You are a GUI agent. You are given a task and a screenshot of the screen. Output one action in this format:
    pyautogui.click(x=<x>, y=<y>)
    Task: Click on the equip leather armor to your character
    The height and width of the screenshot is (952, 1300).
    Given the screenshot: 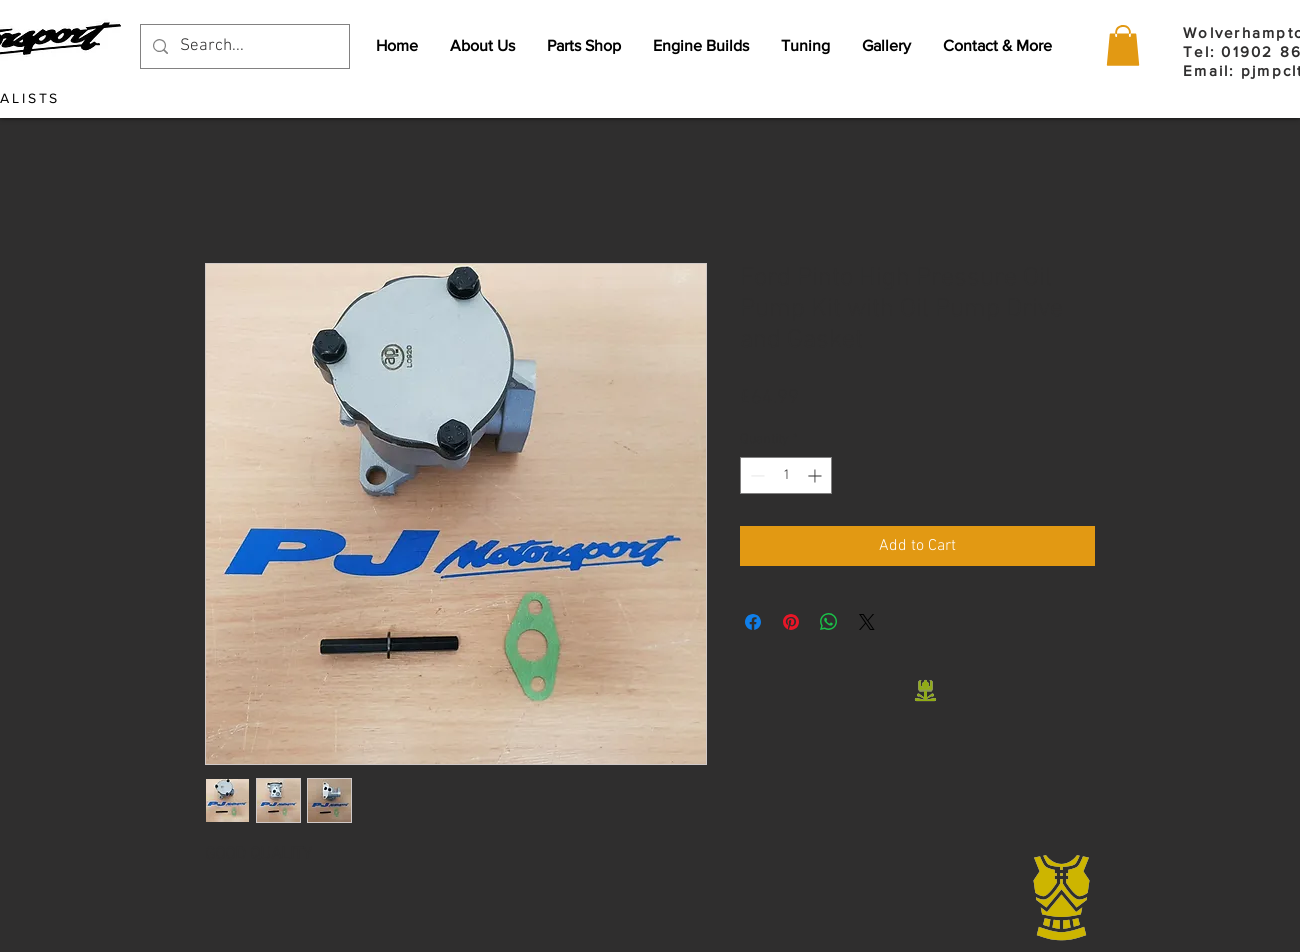 What is the action you would take?
    pyautogui.click(x=1061, y=896)
    